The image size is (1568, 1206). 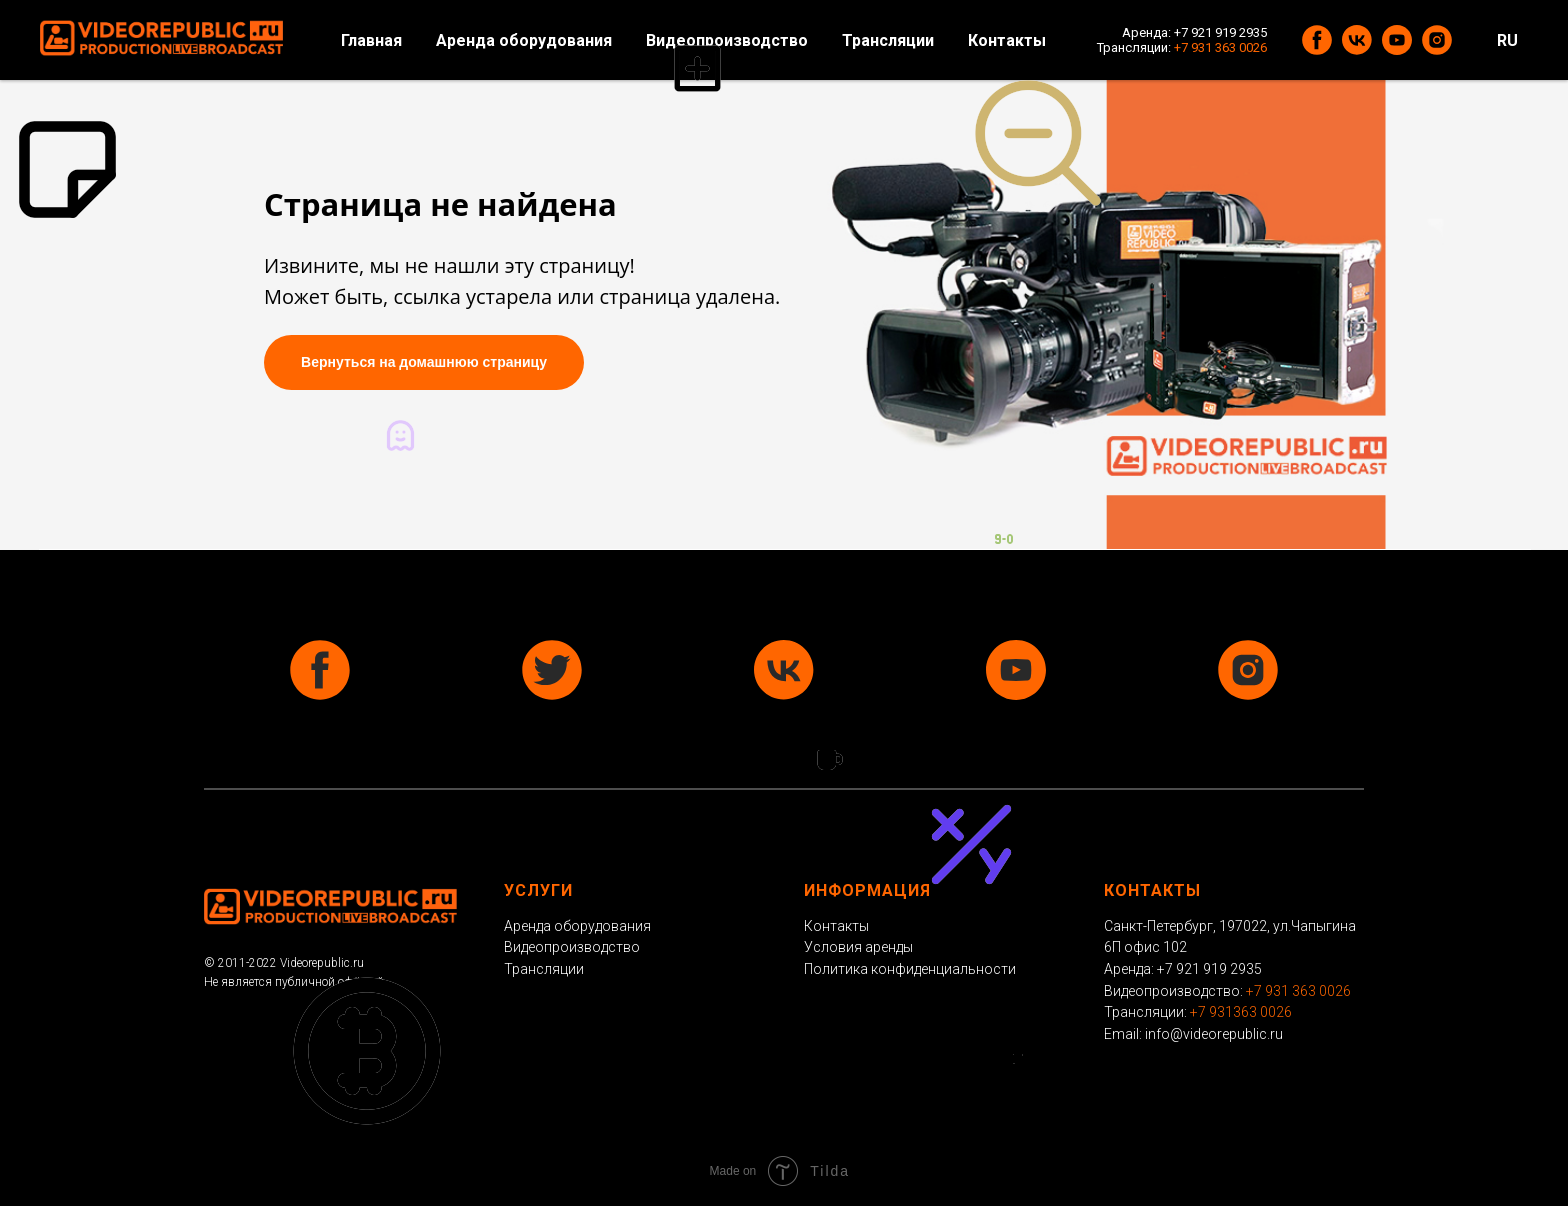 What do you see at coordinates (1004, 539) in the screenshot?
I see `sort items in descending numerical order` at bounding box center [1004, 539].